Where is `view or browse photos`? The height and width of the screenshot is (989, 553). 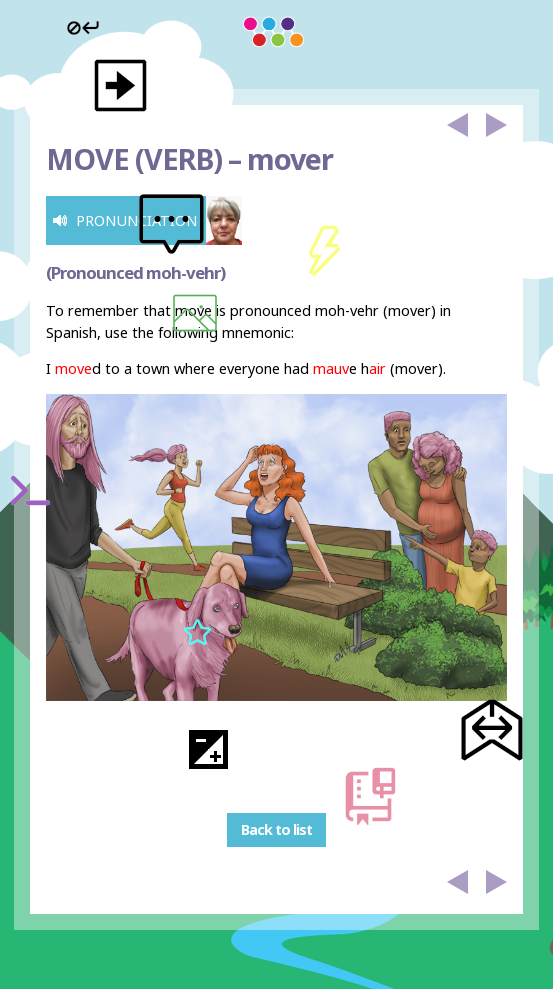
view or browse photos is located at coordinates (195, 313).